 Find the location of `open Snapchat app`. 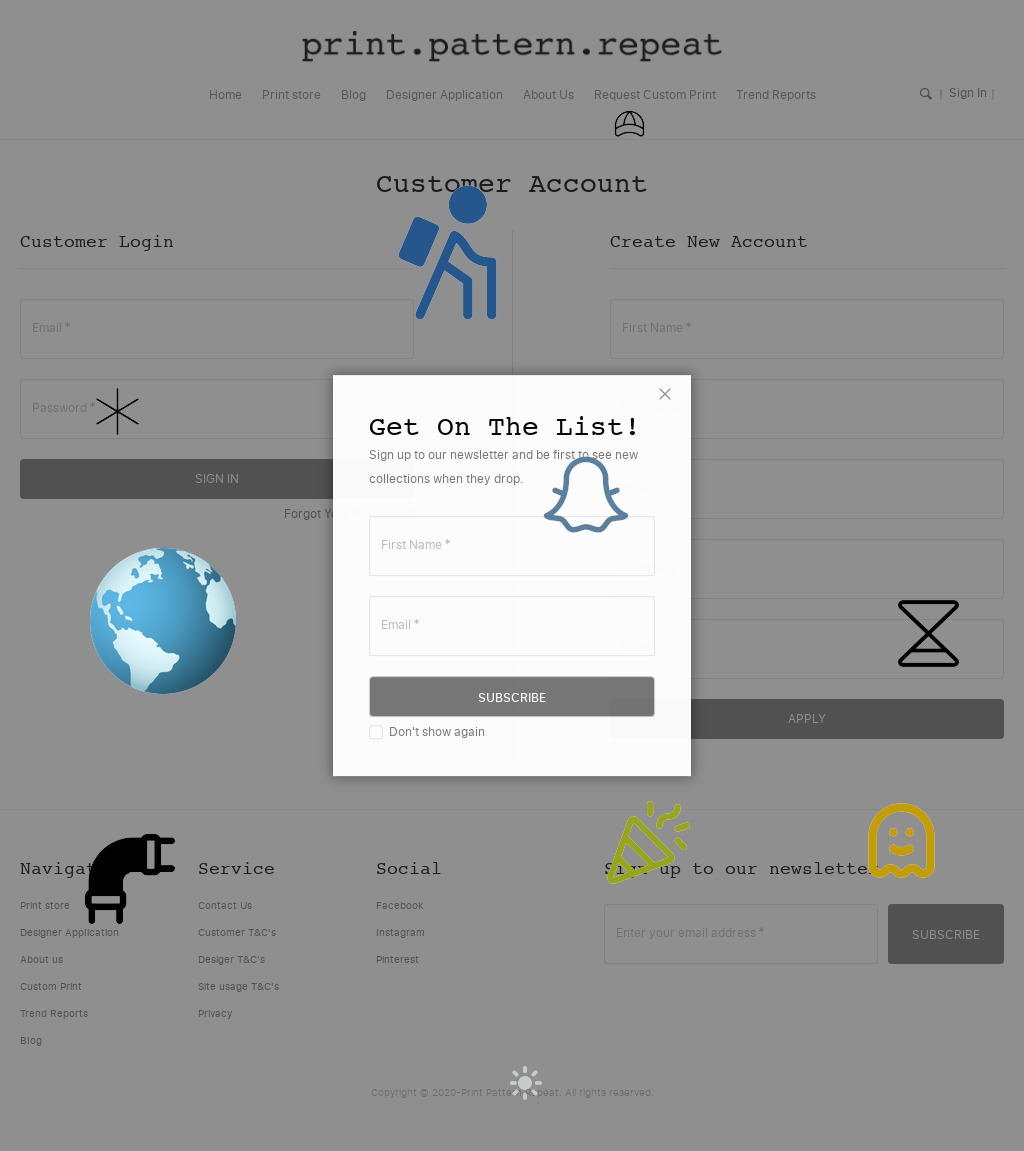

open Snapchat app is located at coordinates (586, 496).